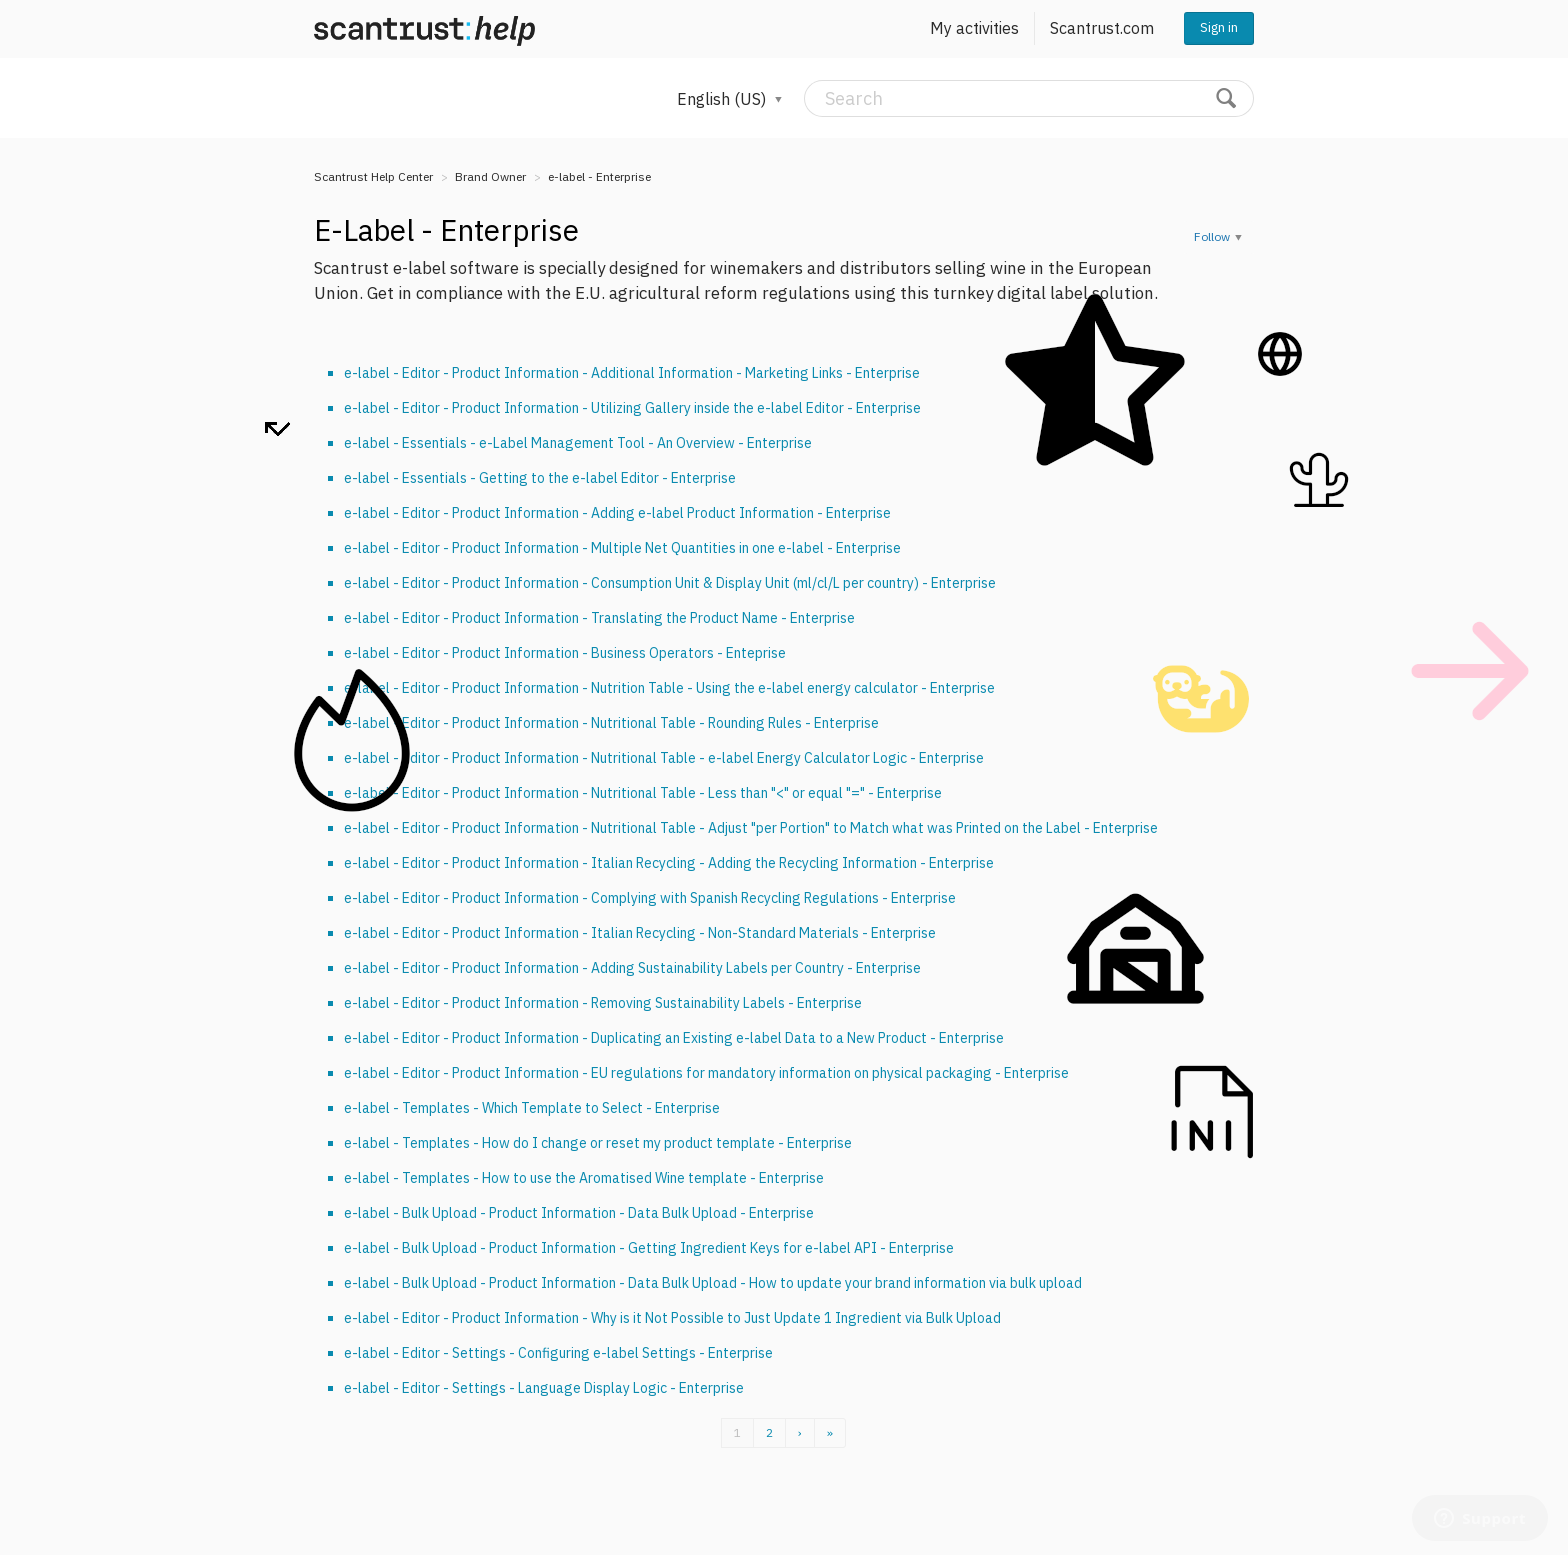 The width and height of the screenshot is (1568, 1555). Describe the element at coordinates (1470, 671) in the screenshot. I see `proceed to the next step` at that location.